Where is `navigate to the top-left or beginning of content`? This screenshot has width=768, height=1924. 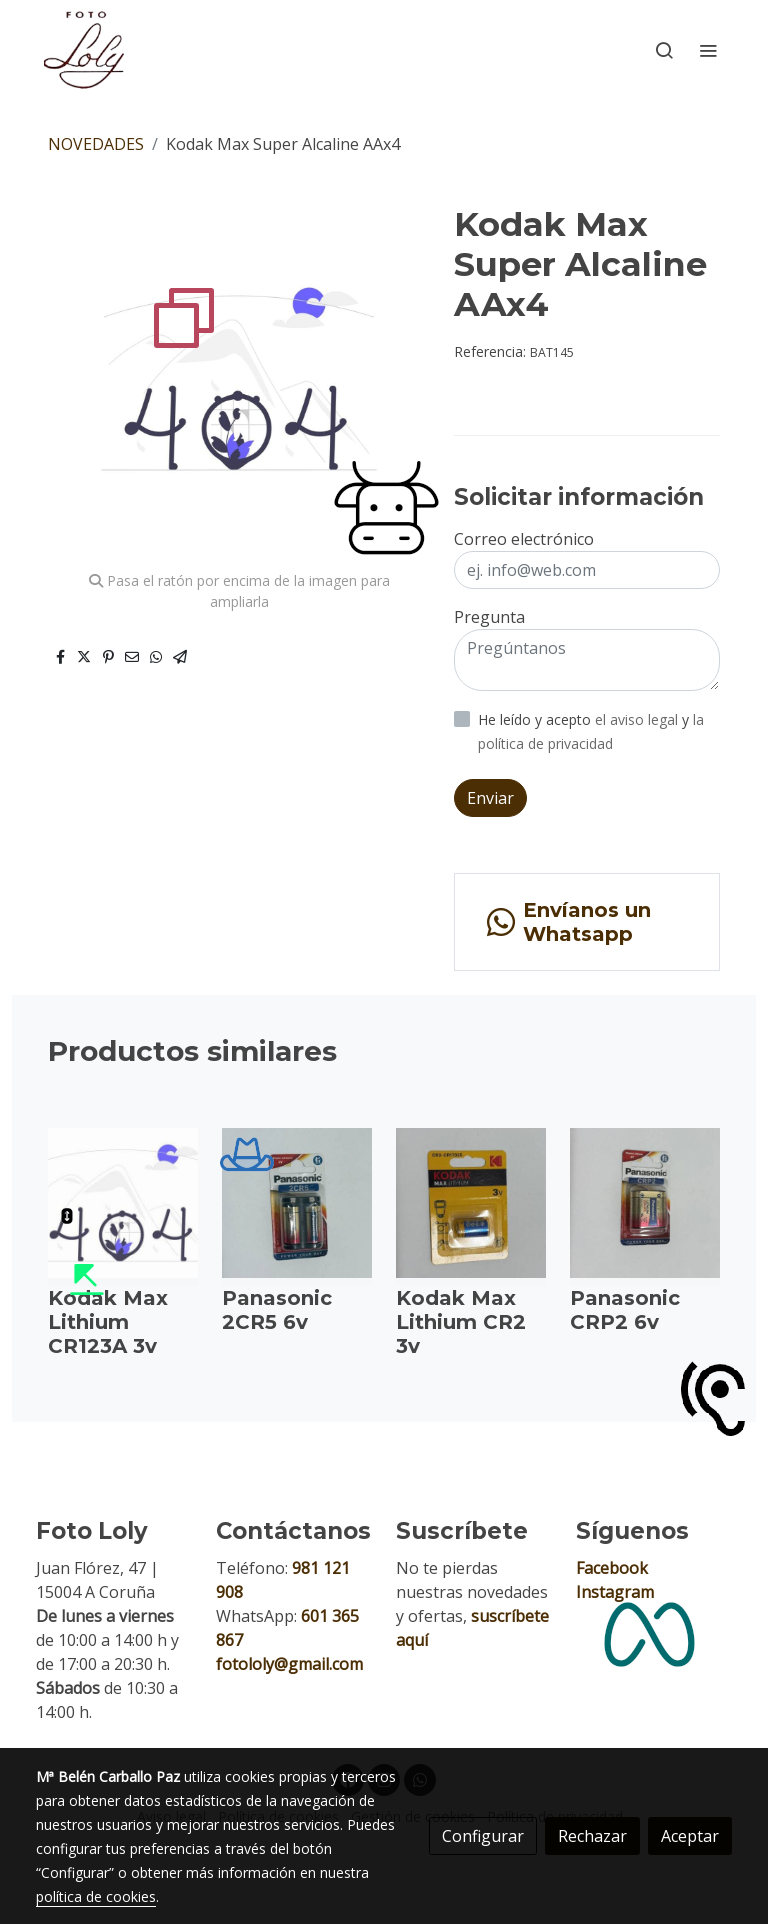
navigate to the top-left or beginning of content is located at coordinates (85, 1279).